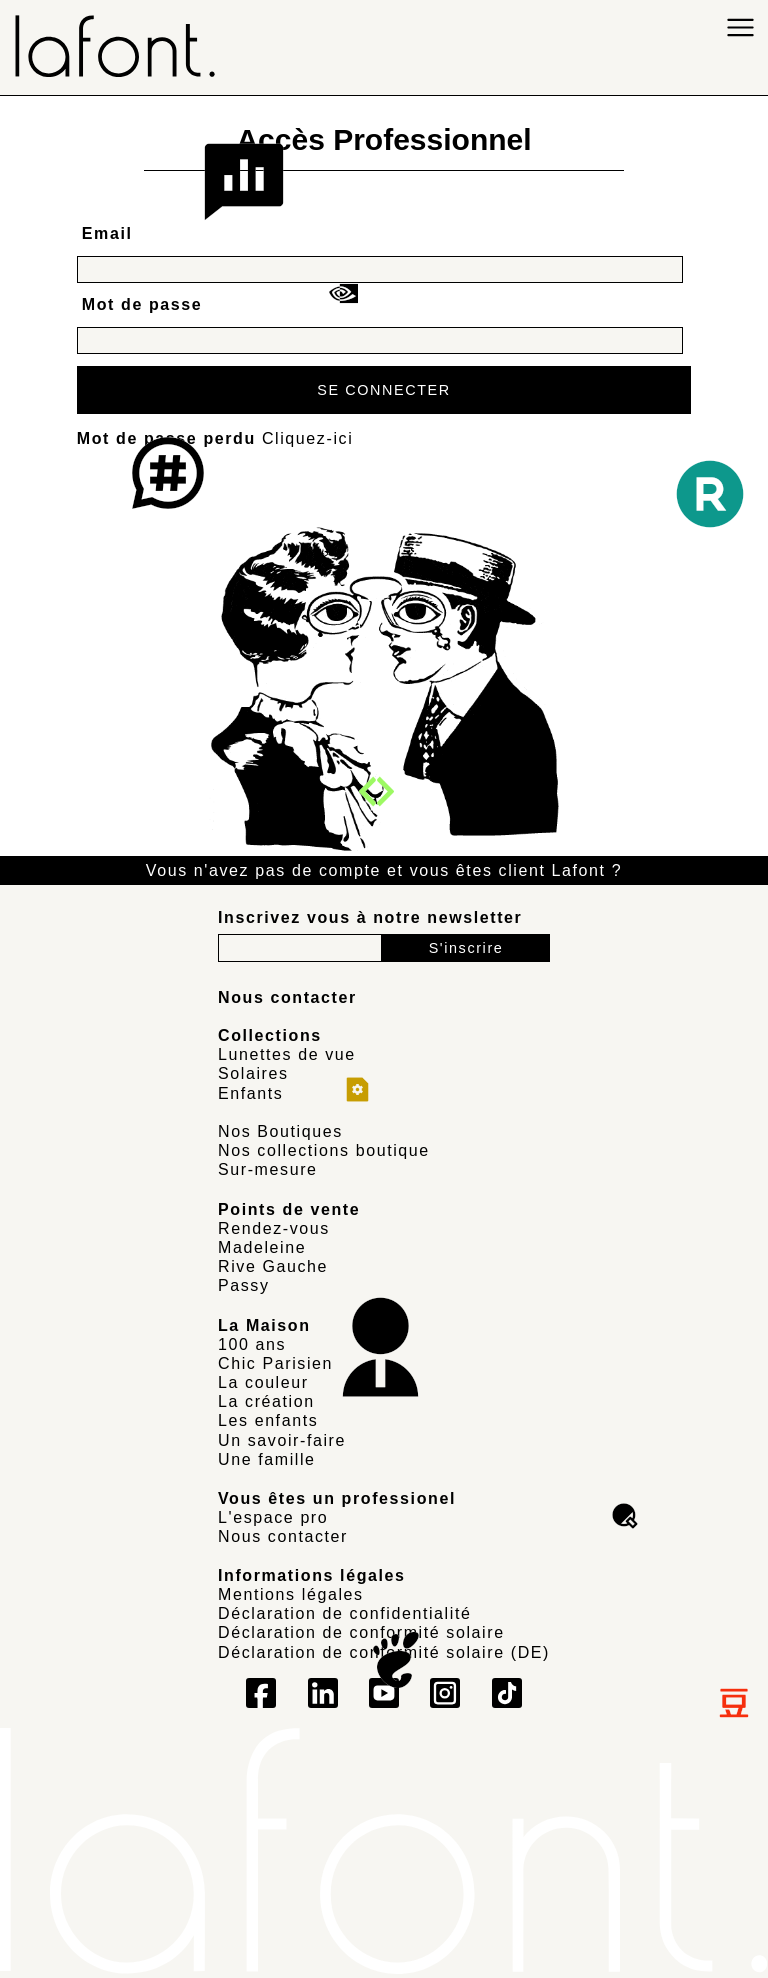 The image size is (768, 1978). Describe the element at coordinates (380, 1349) in the screenshot. I see `view your profile` at that location.